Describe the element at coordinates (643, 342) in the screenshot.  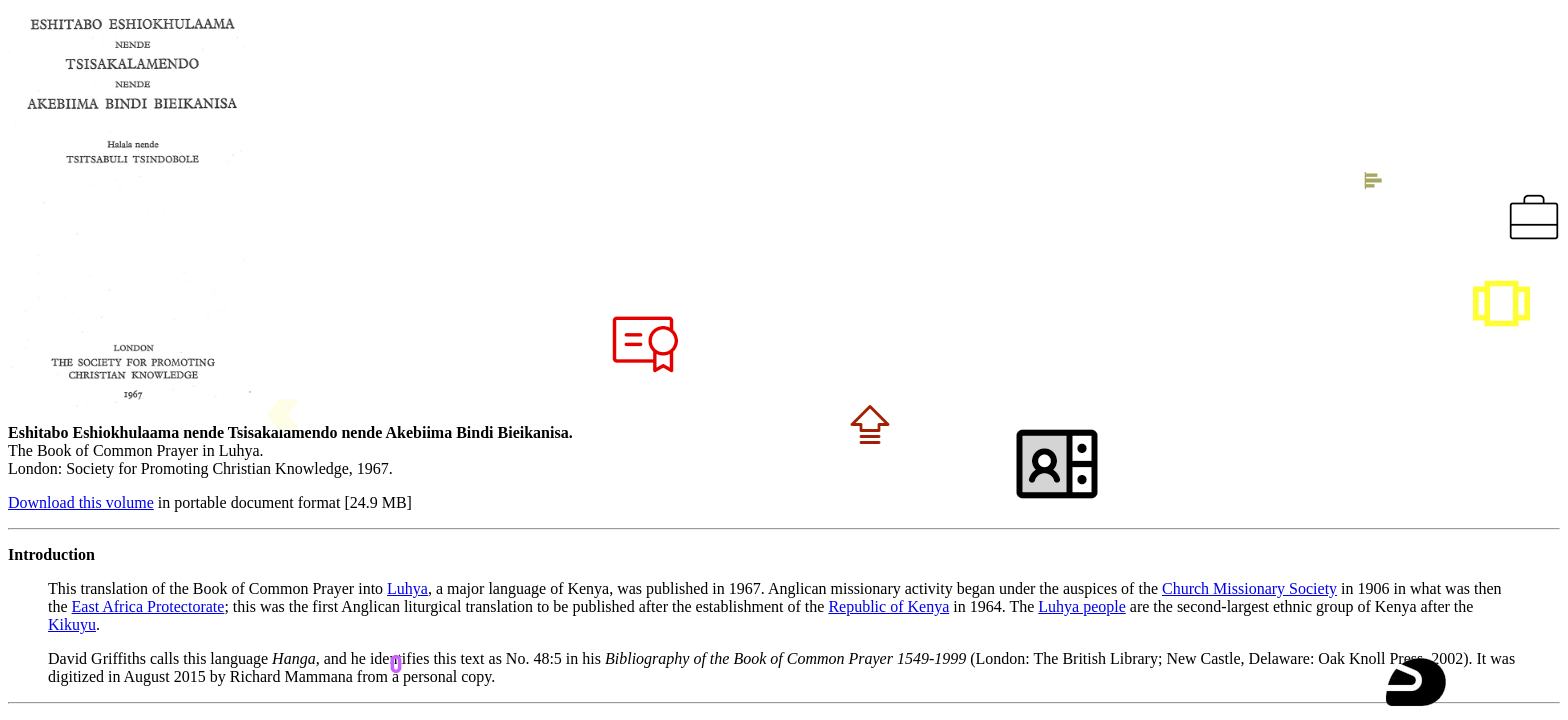
I see `view certificate or credential details` at that location.